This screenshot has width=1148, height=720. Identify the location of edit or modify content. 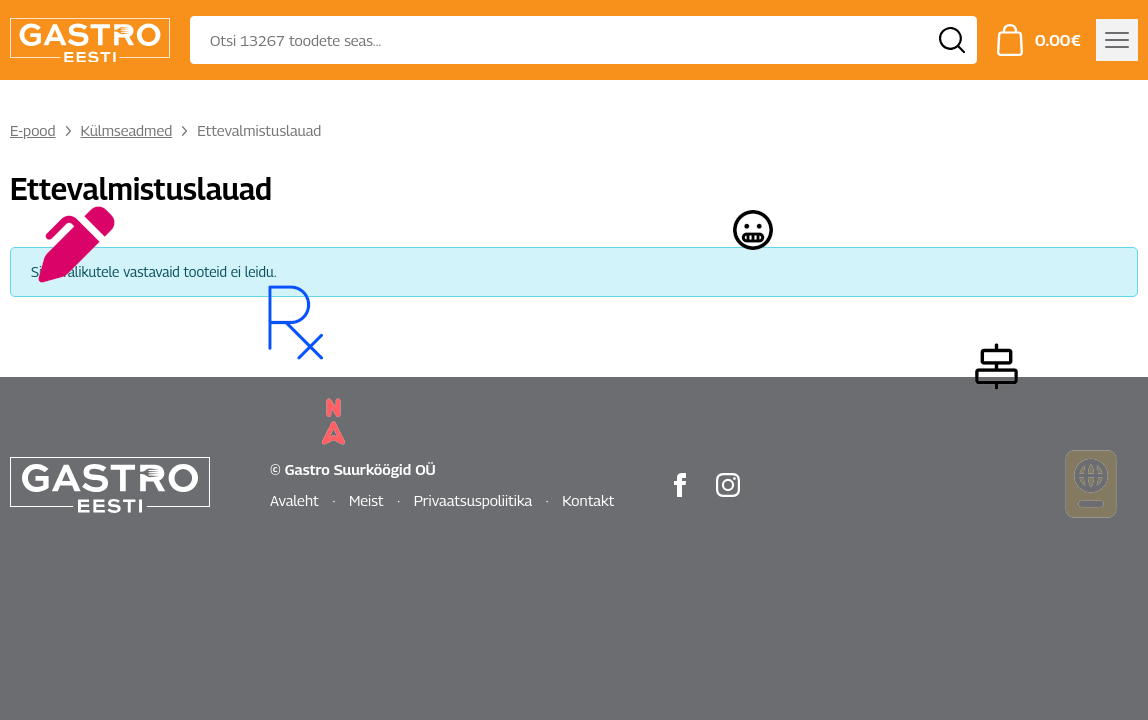
(76, 244).